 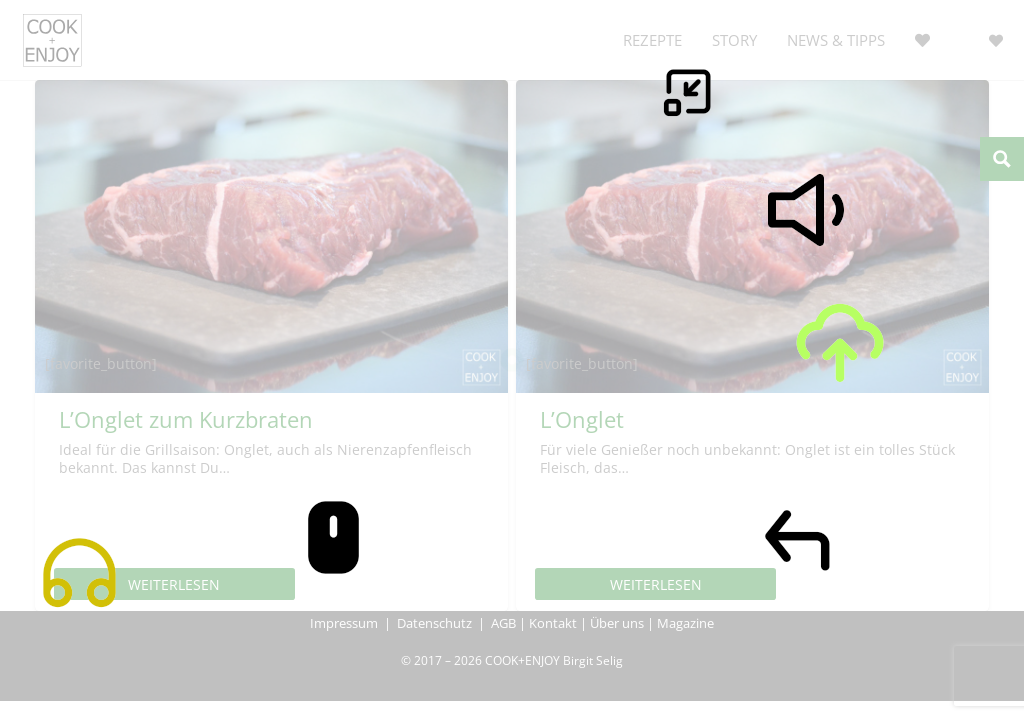 I want to click on access audio or music settings, so click(x=79, y=574).